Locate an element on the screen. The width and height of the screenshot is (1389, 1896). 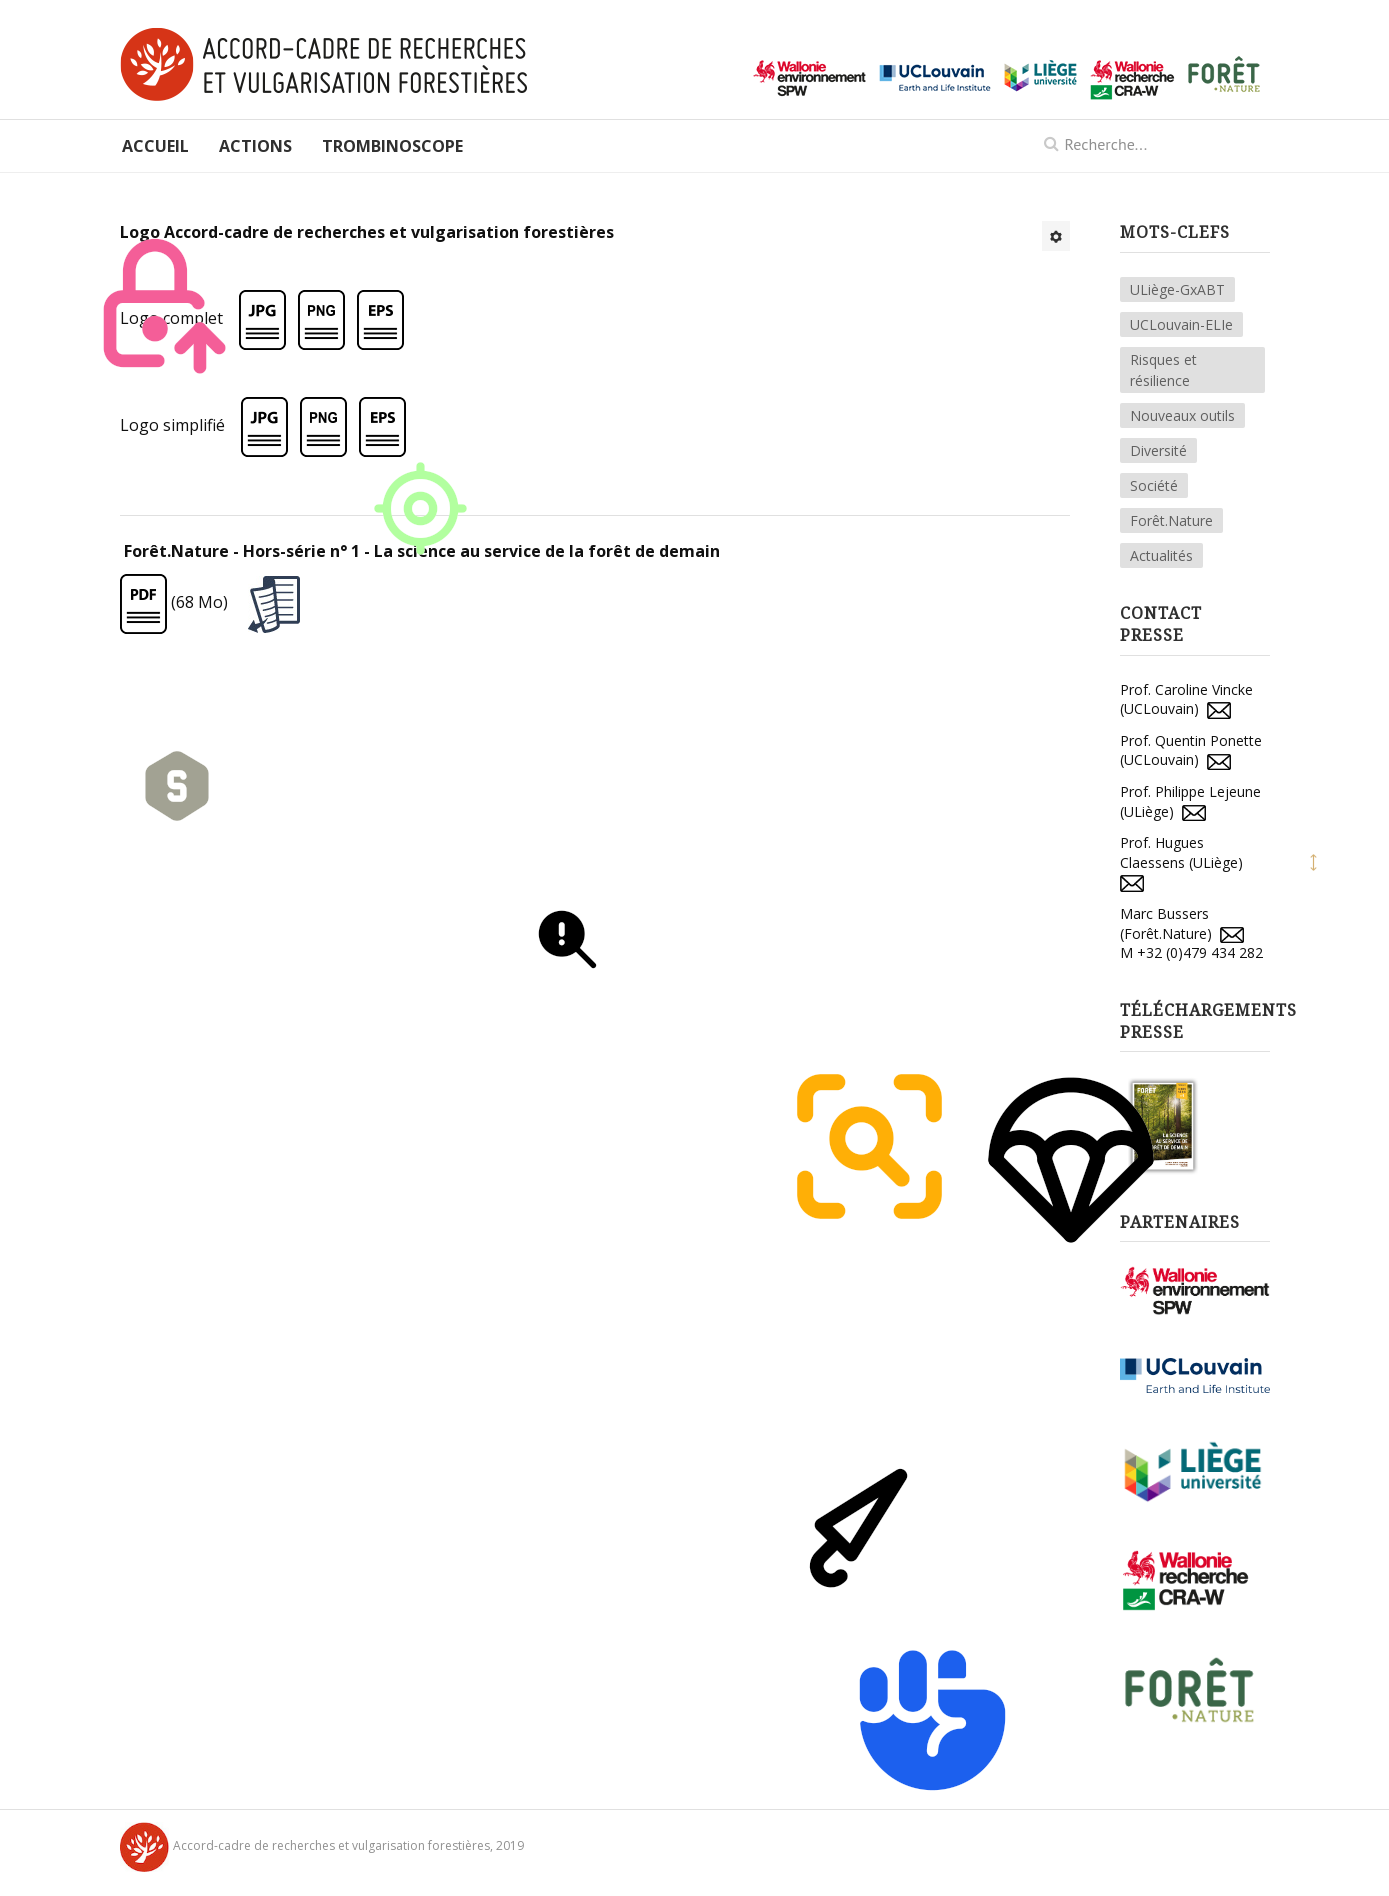
center map on current location is located at coordinates (420, 508).